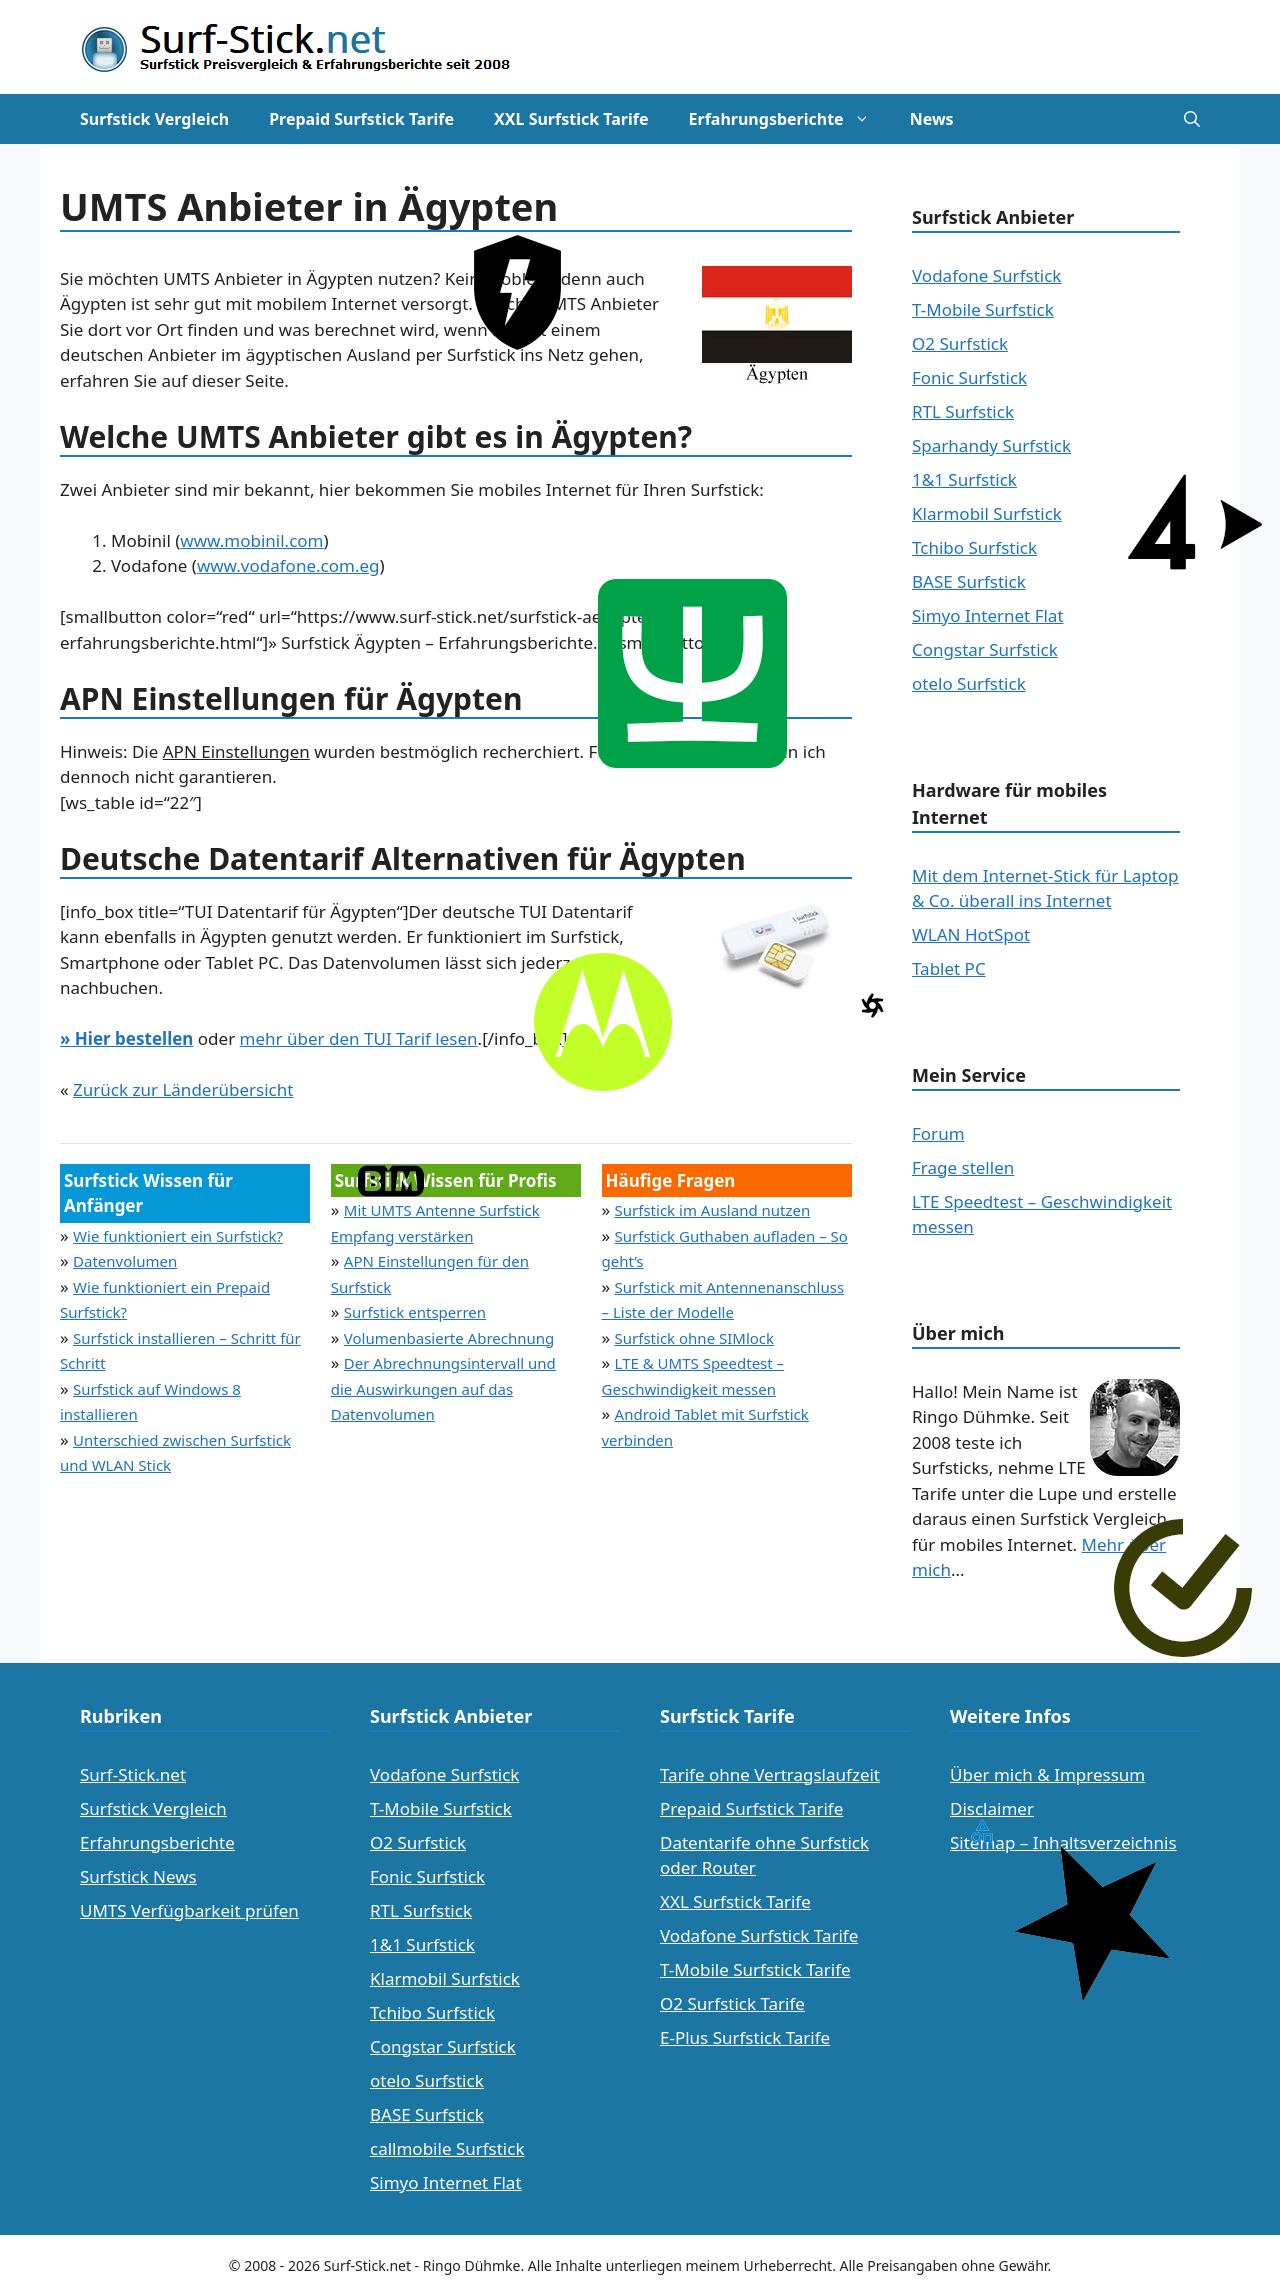  Describe the element at coordinates (872, 1005) in the screenshot. I see `launch octane render application` at that location.